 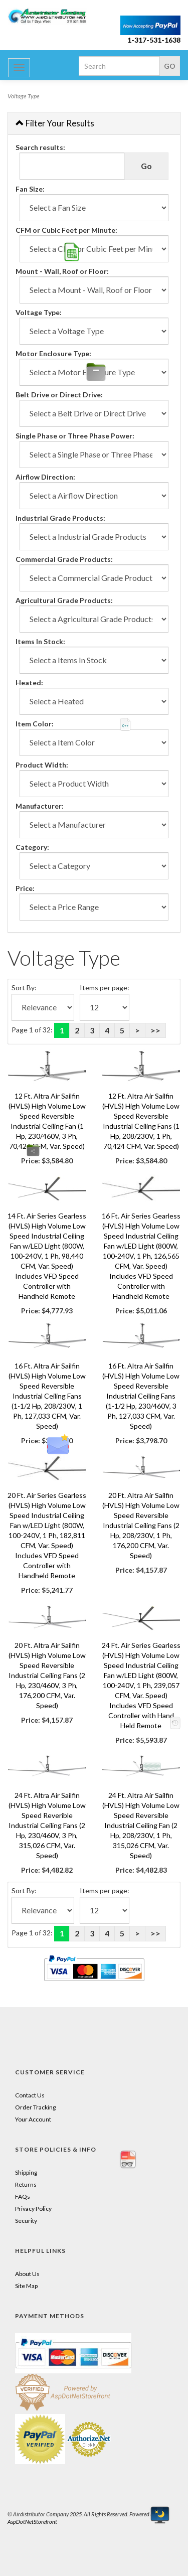 I want to click on a file backup or version history document, so click(x=175, y=1723).